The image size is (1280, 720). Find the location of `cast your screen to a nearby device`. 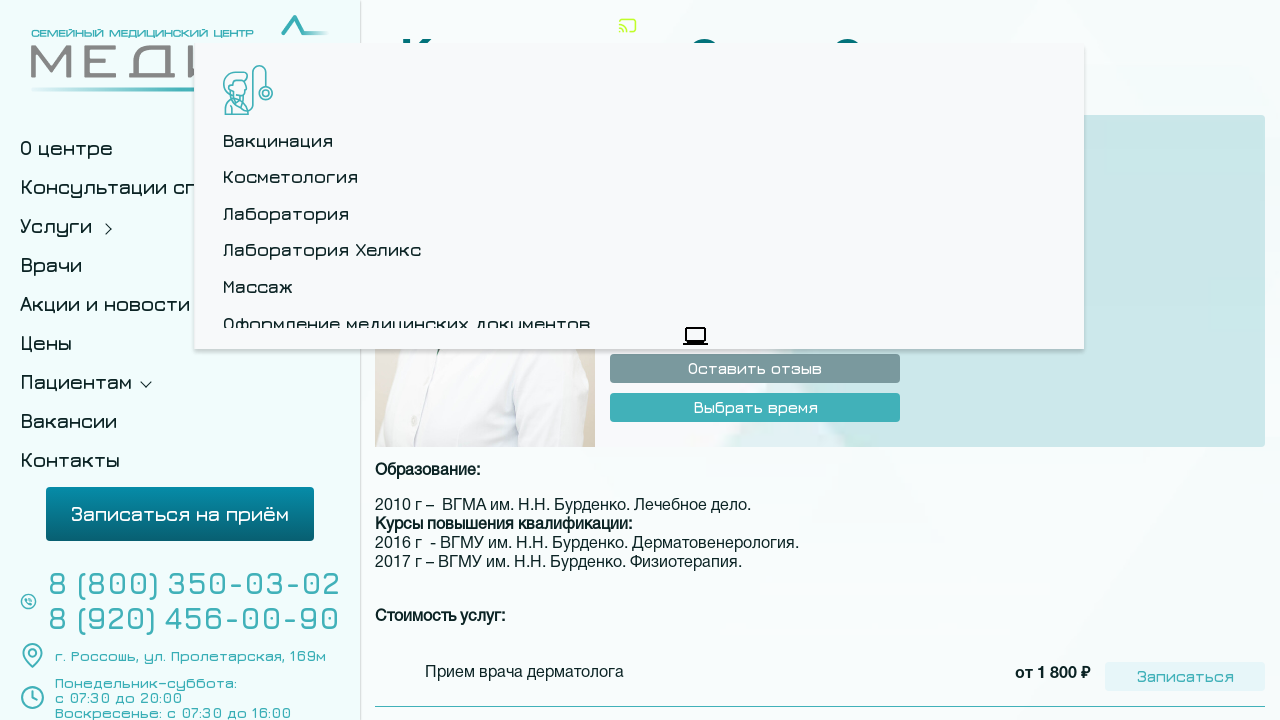

cast your screen to a nearby device is located at coordinates (627, 25).